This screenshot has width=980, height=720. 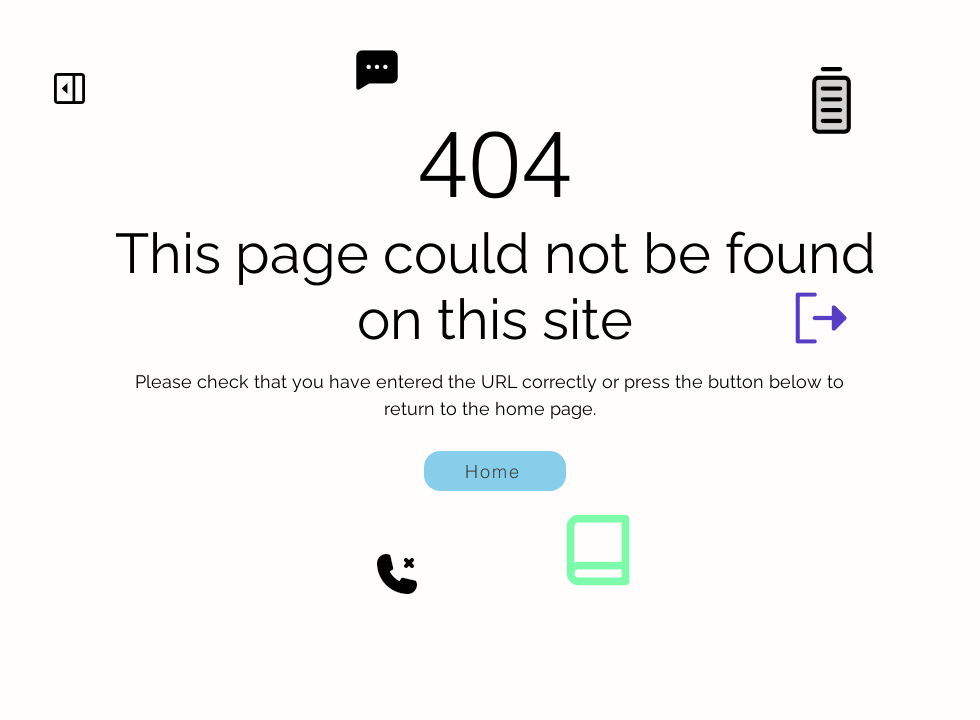 I want to click on open messaging or chat, so click(x=377, y=69).